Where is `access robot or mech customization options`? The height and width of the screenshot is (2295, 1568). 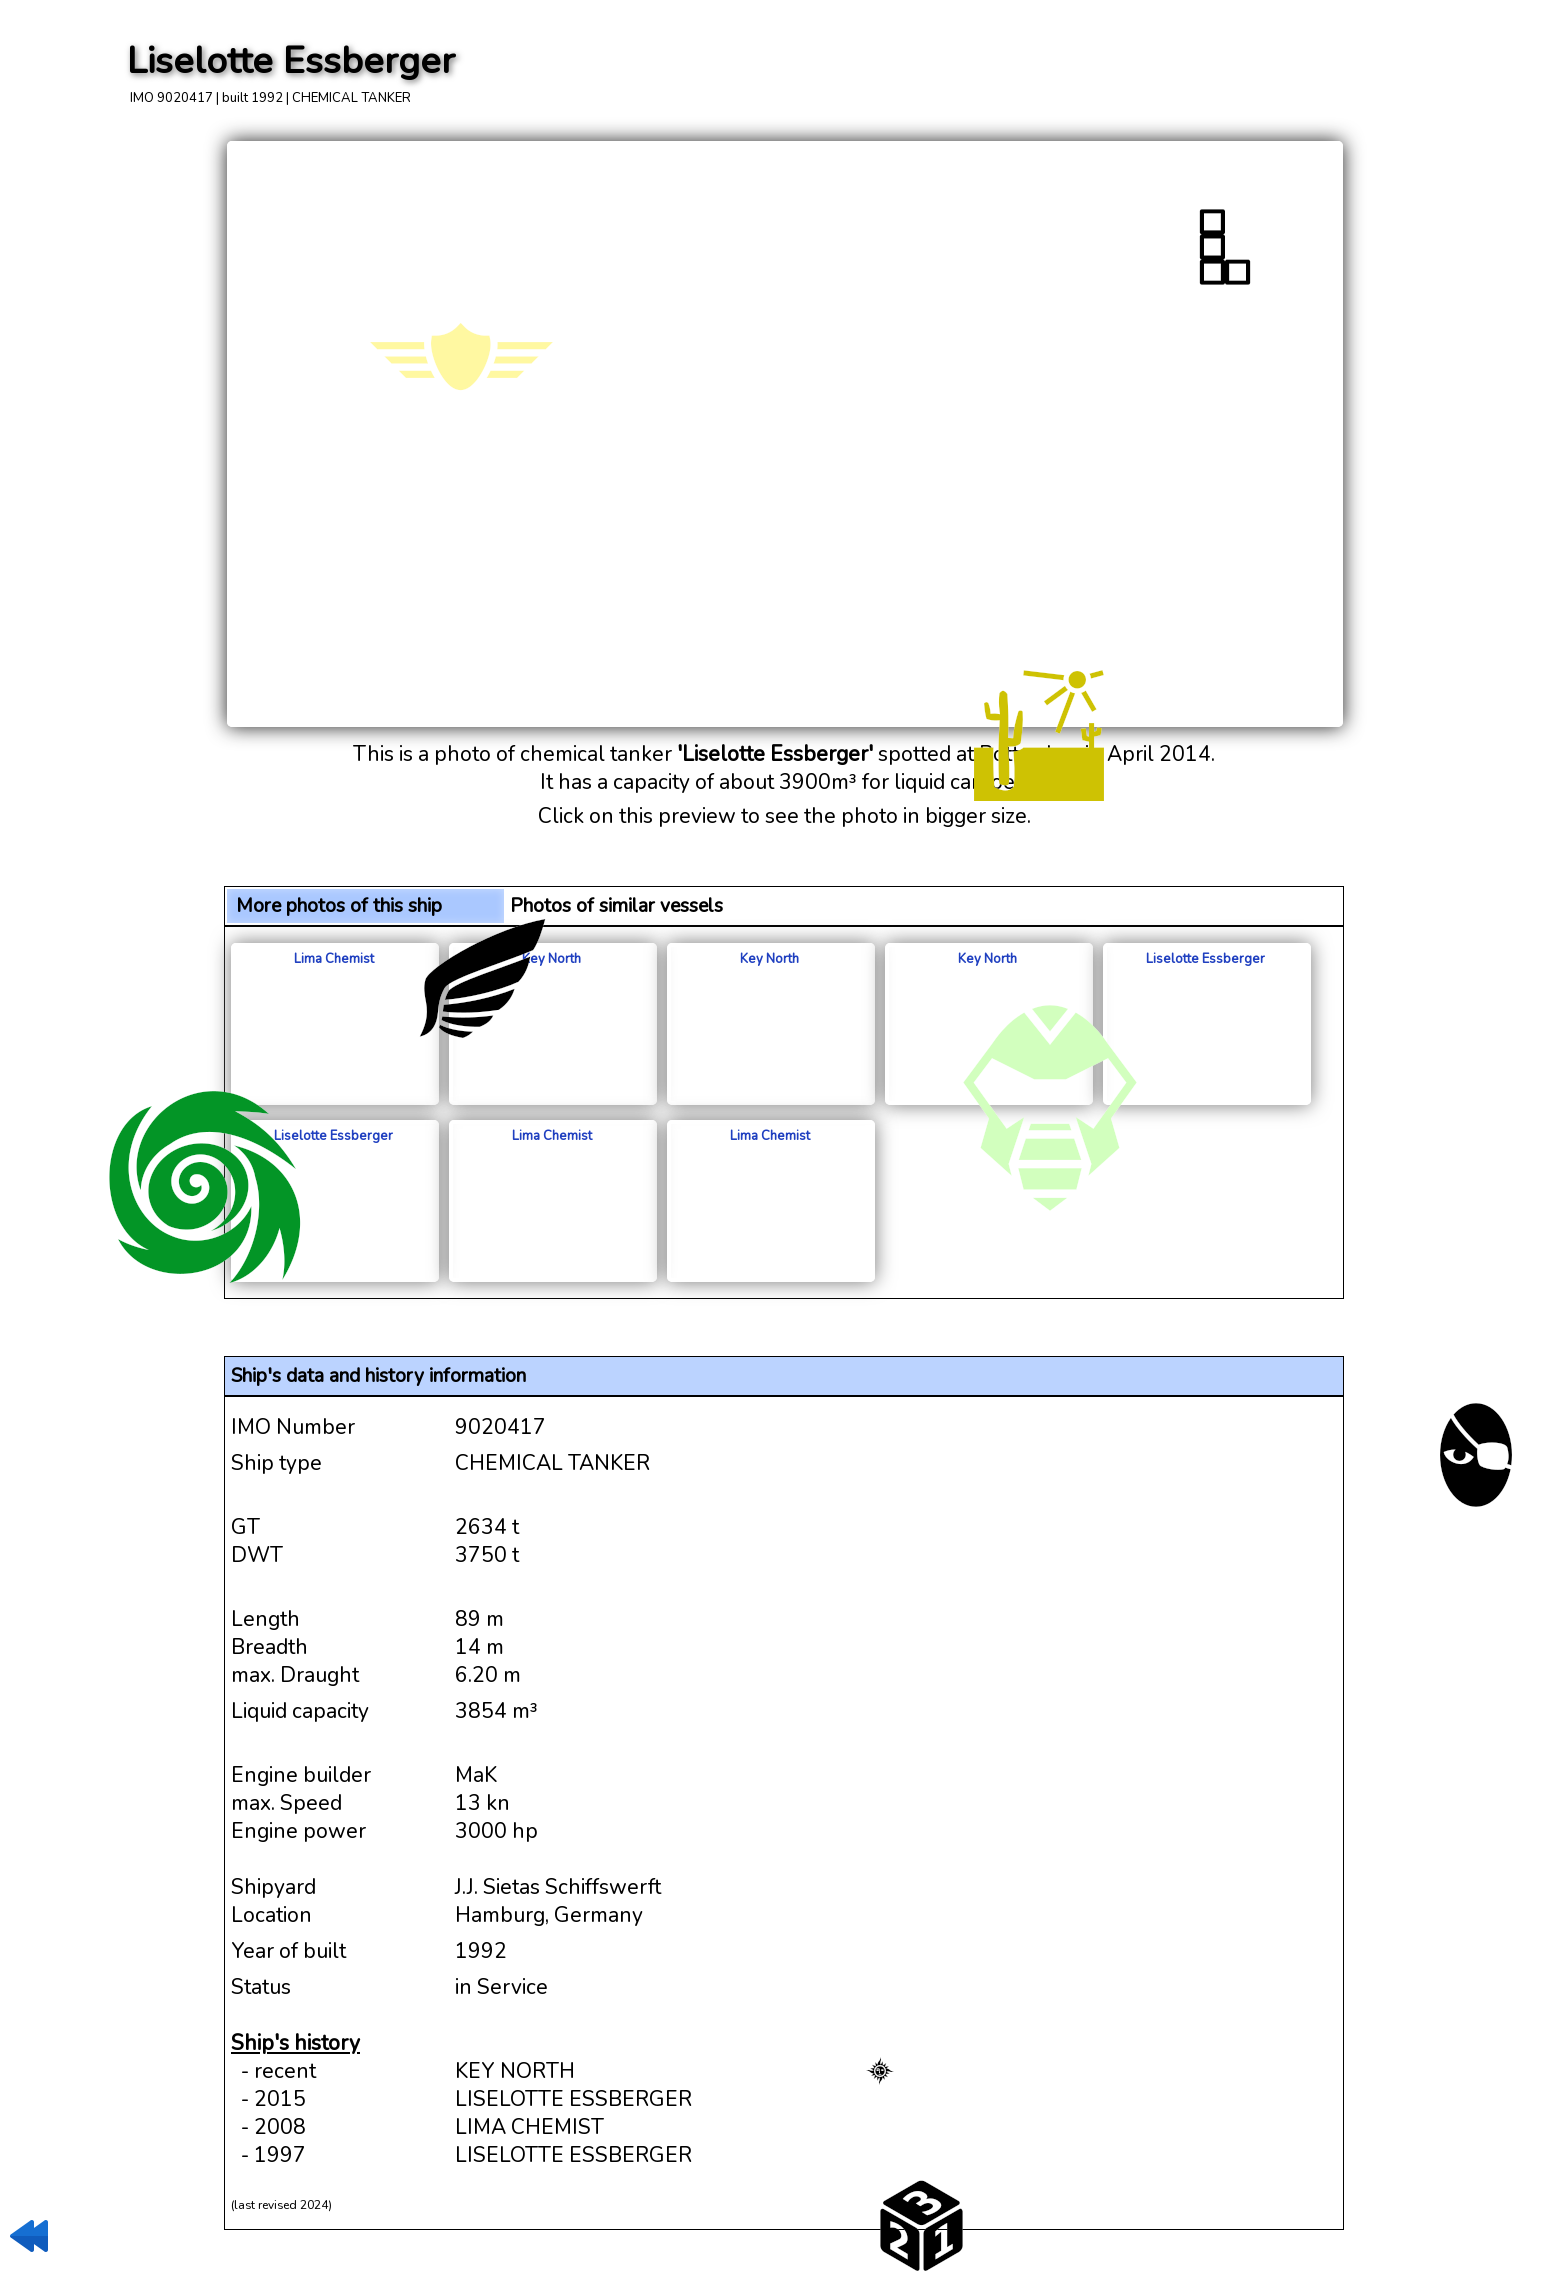 access robot or mech customization options is located at coordinates (1050, 1108).